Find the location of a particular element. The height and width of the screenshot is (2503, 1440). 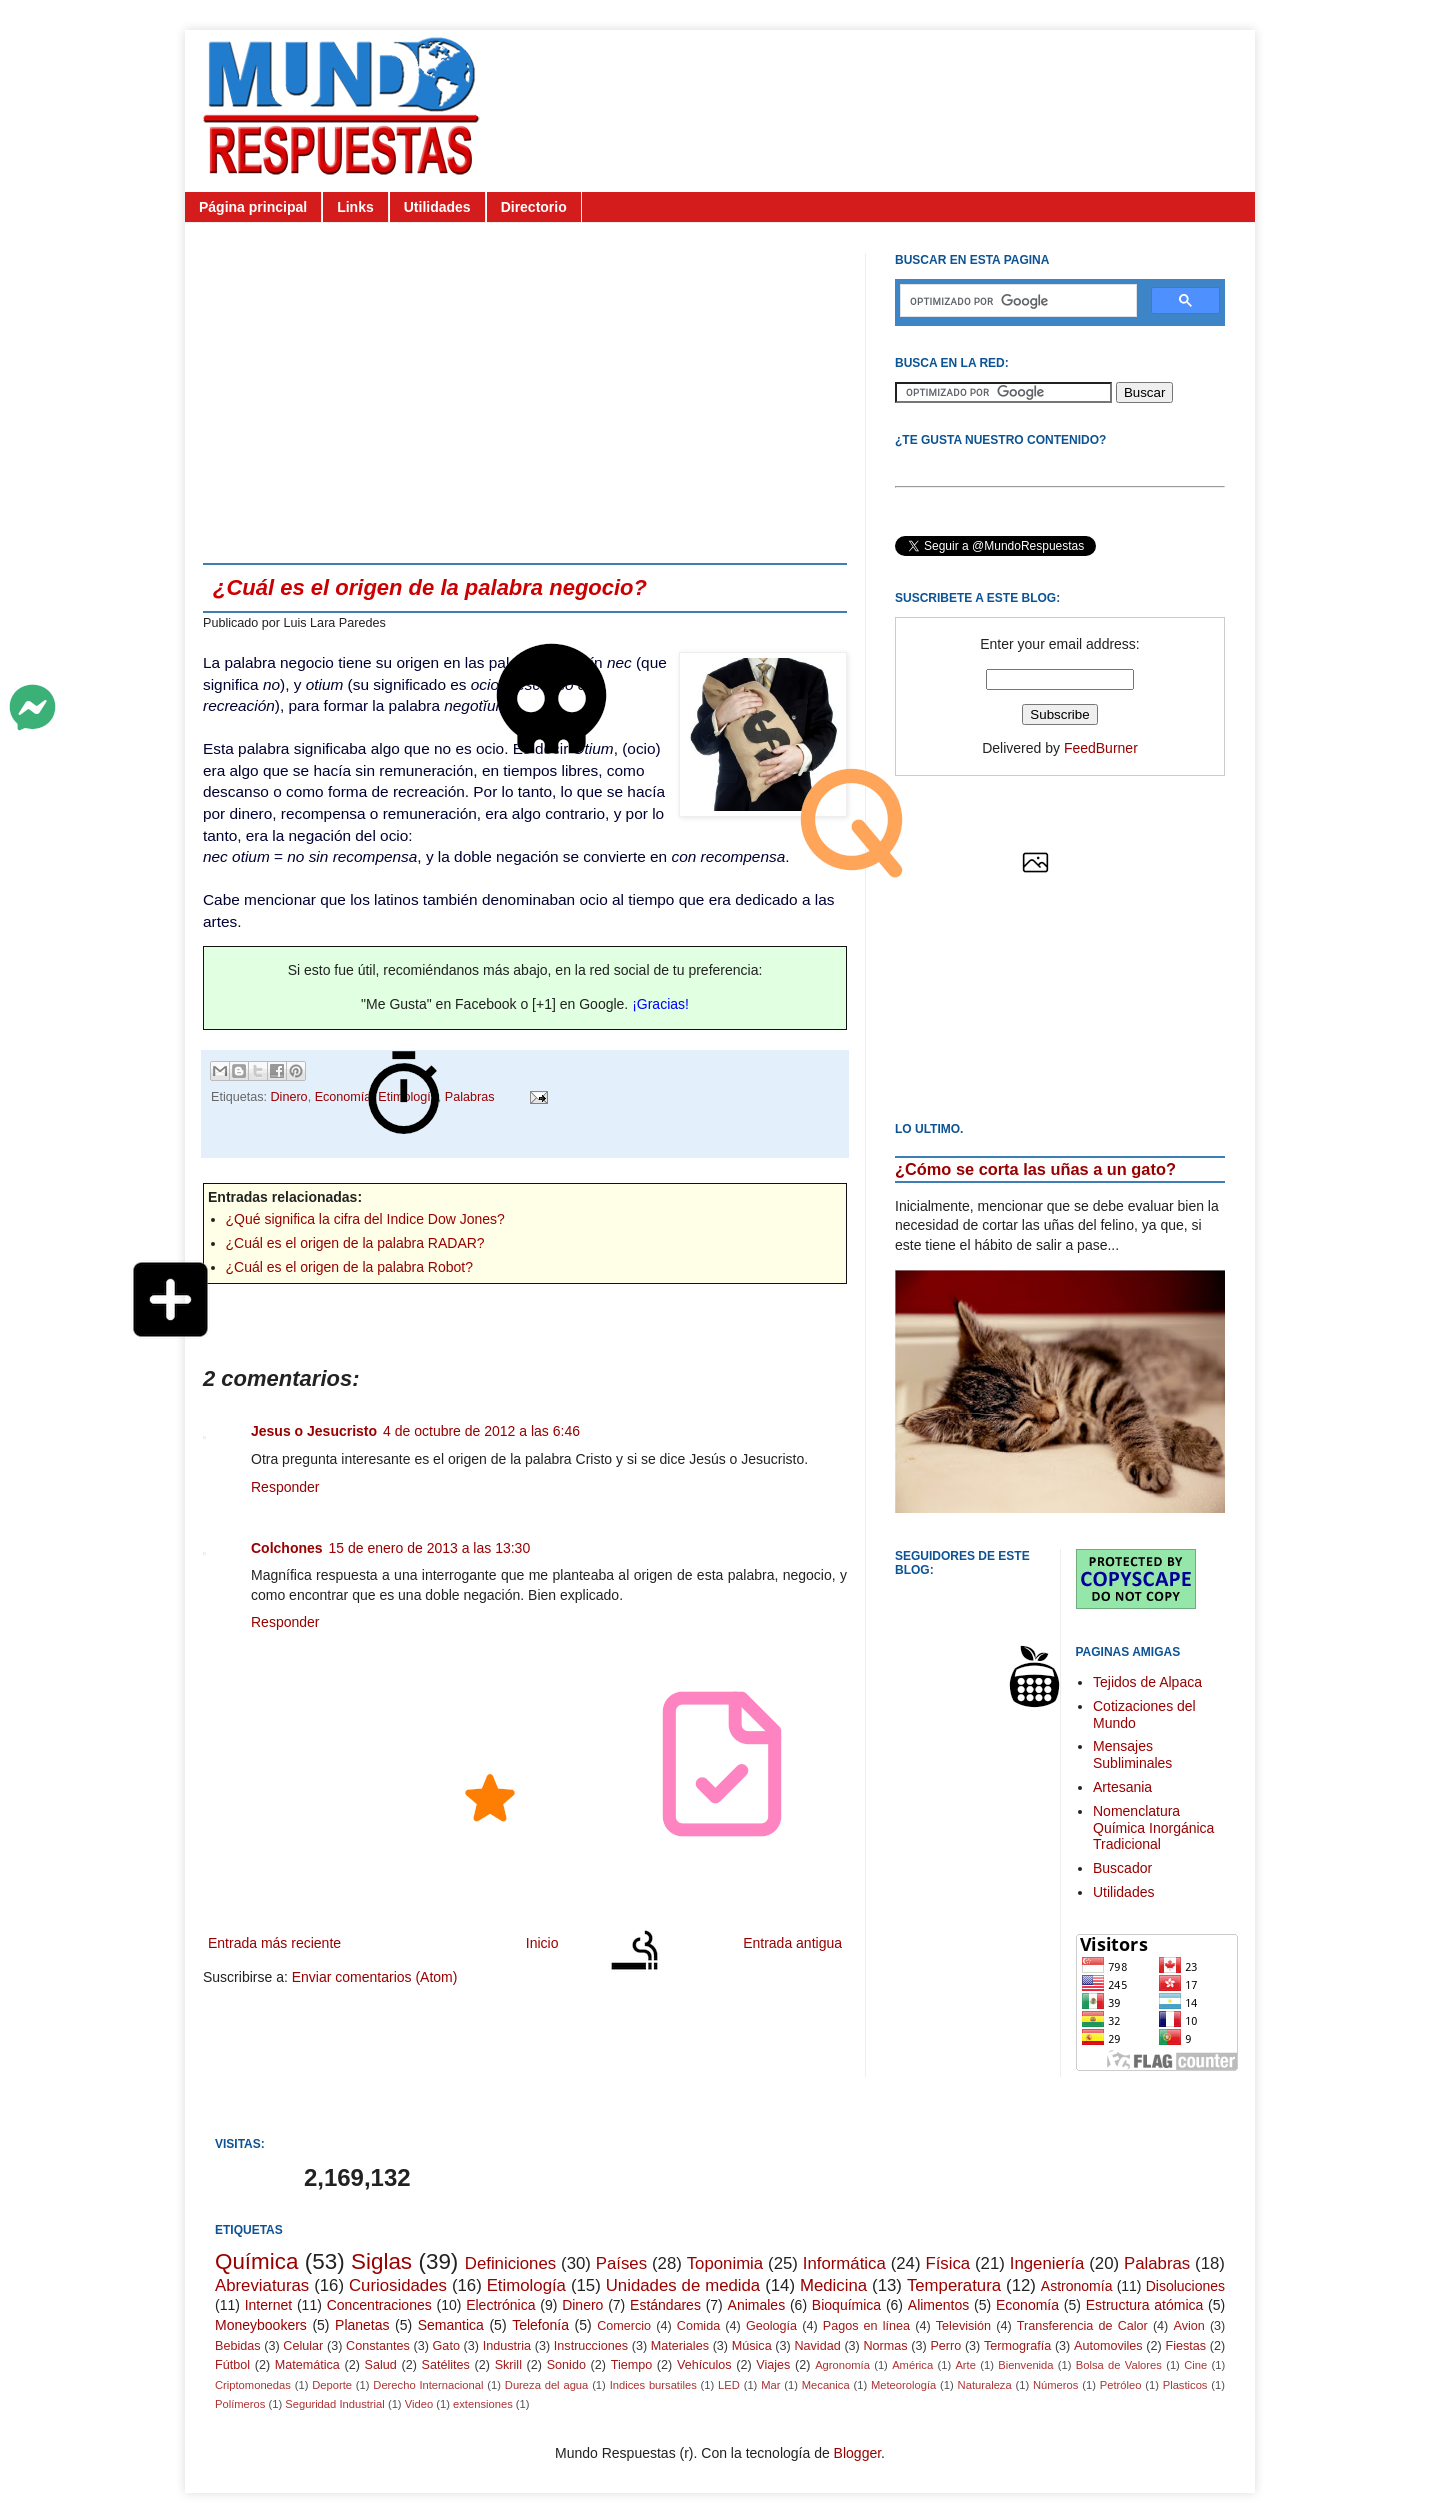

nutritionix logo is located at coordinates (1034, 1676).